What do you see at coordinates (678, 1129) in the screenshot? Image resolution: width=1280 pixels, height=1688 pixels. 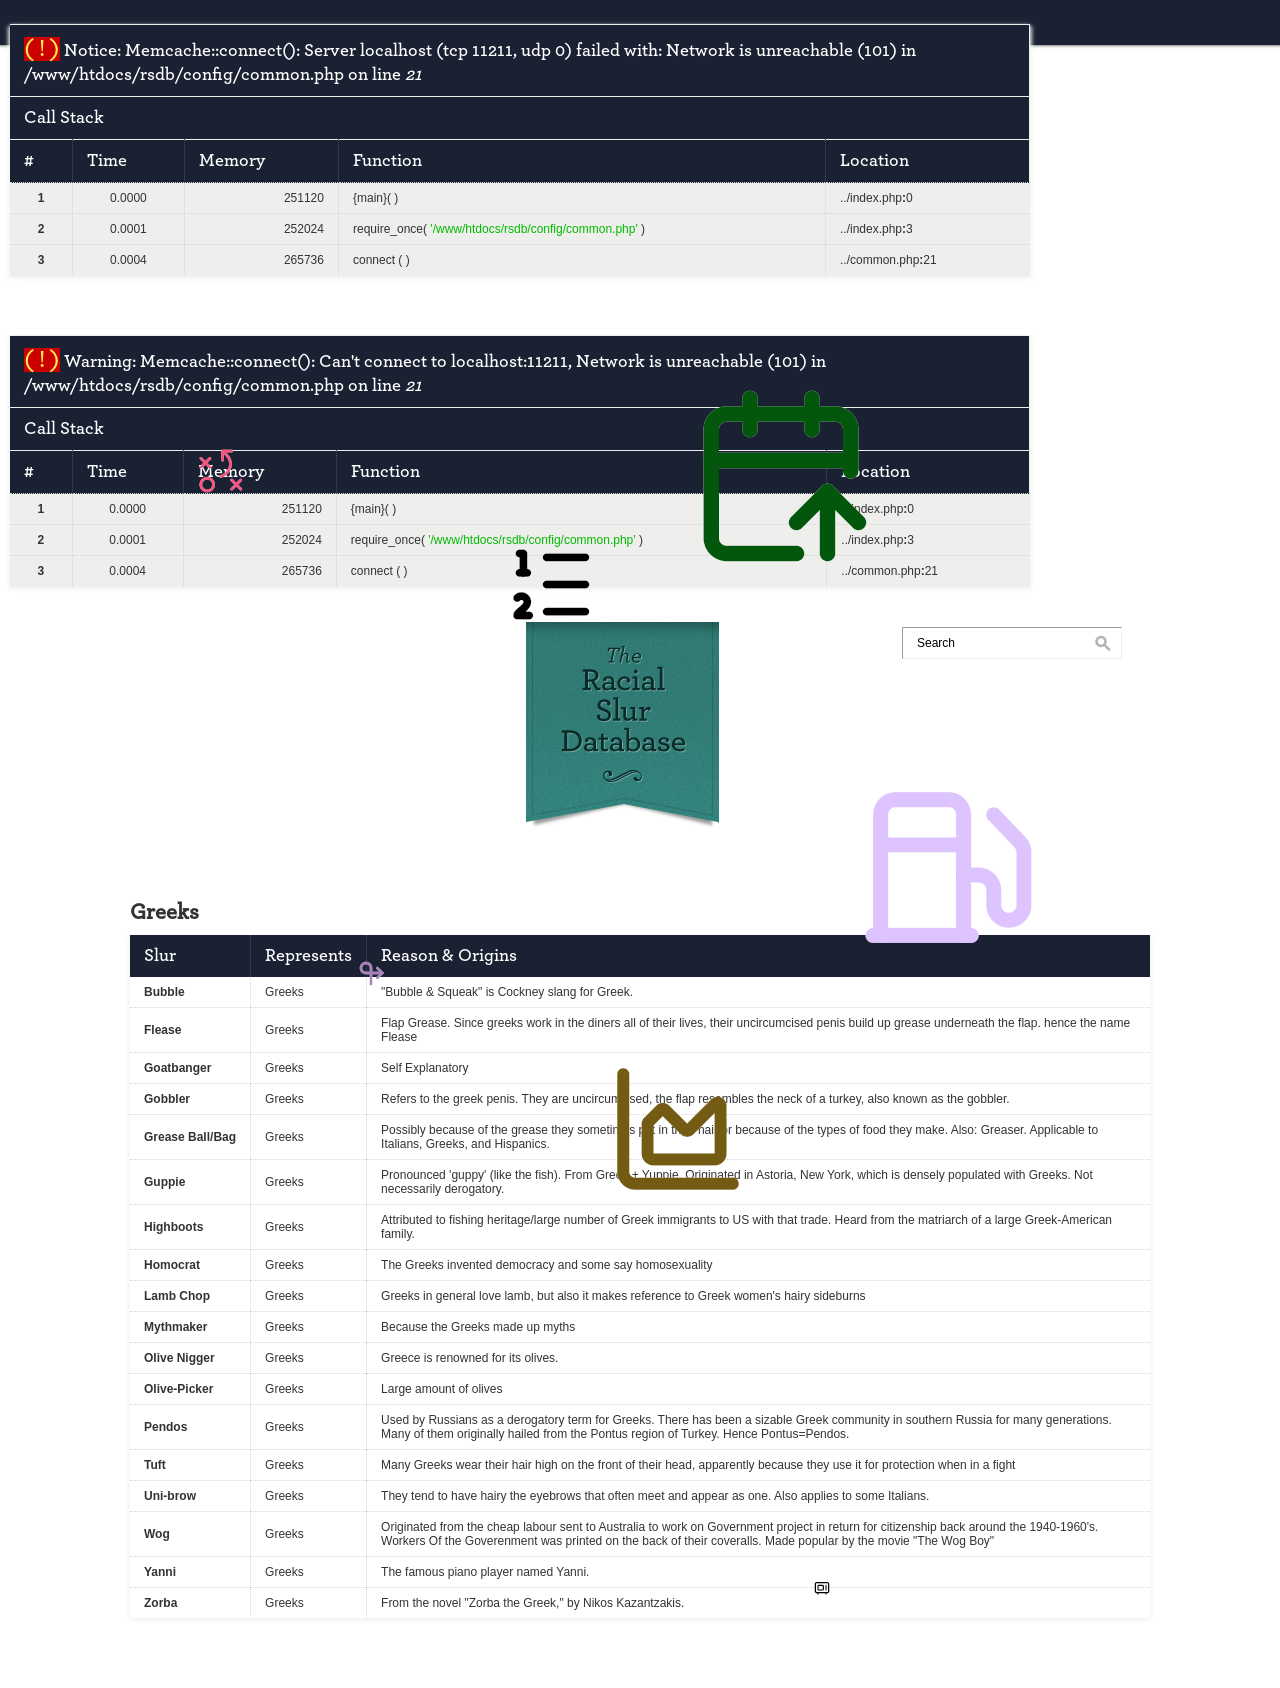 I see `view area chart analytics` at bounding box center [678, 1129].